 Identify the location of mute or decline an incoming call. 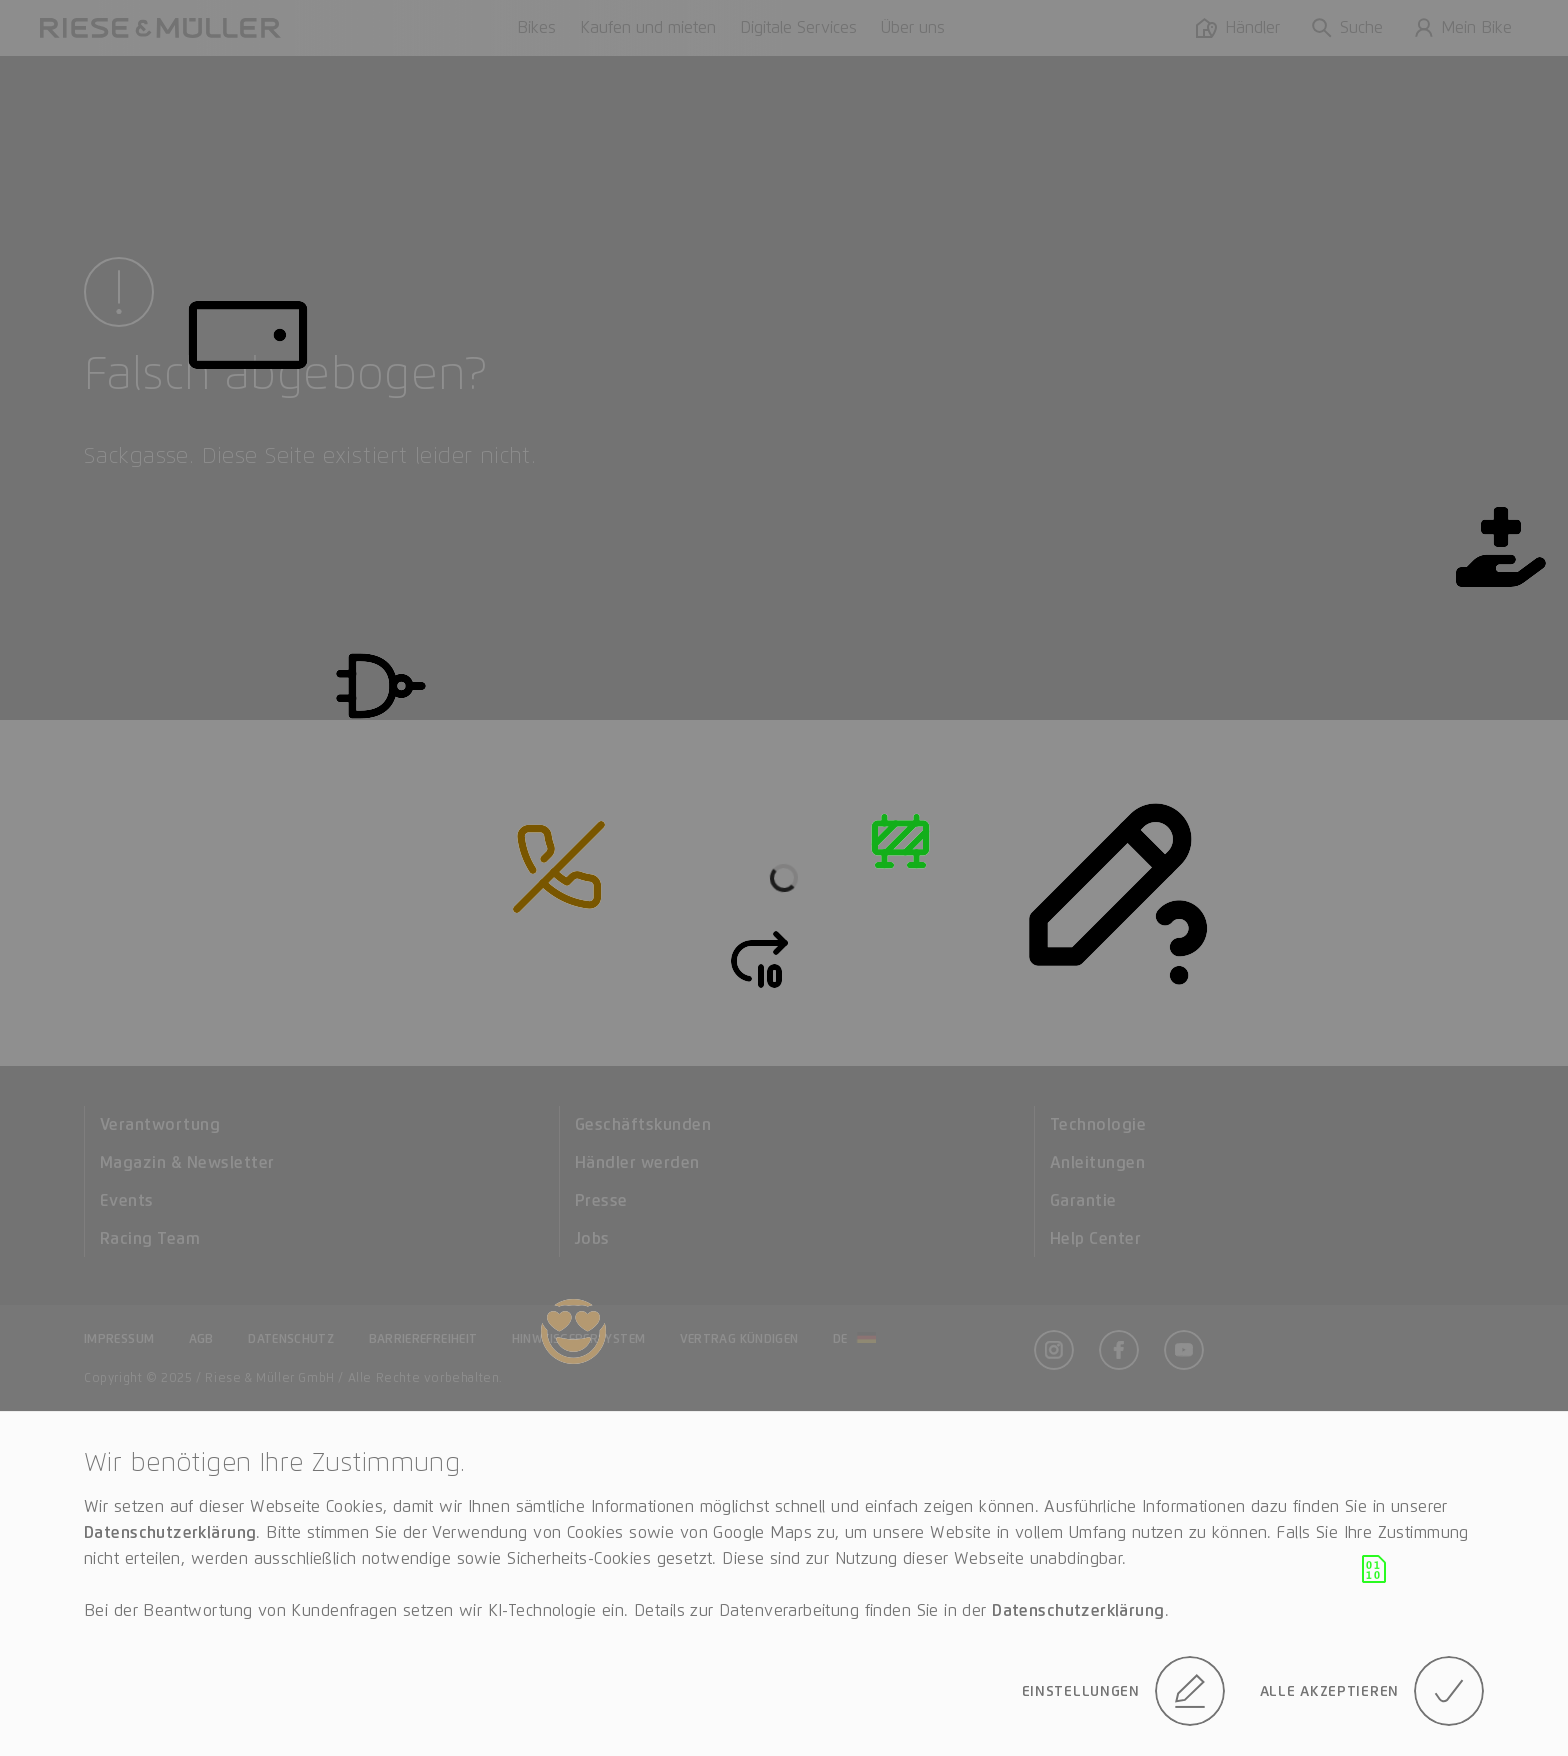
(559, 867).